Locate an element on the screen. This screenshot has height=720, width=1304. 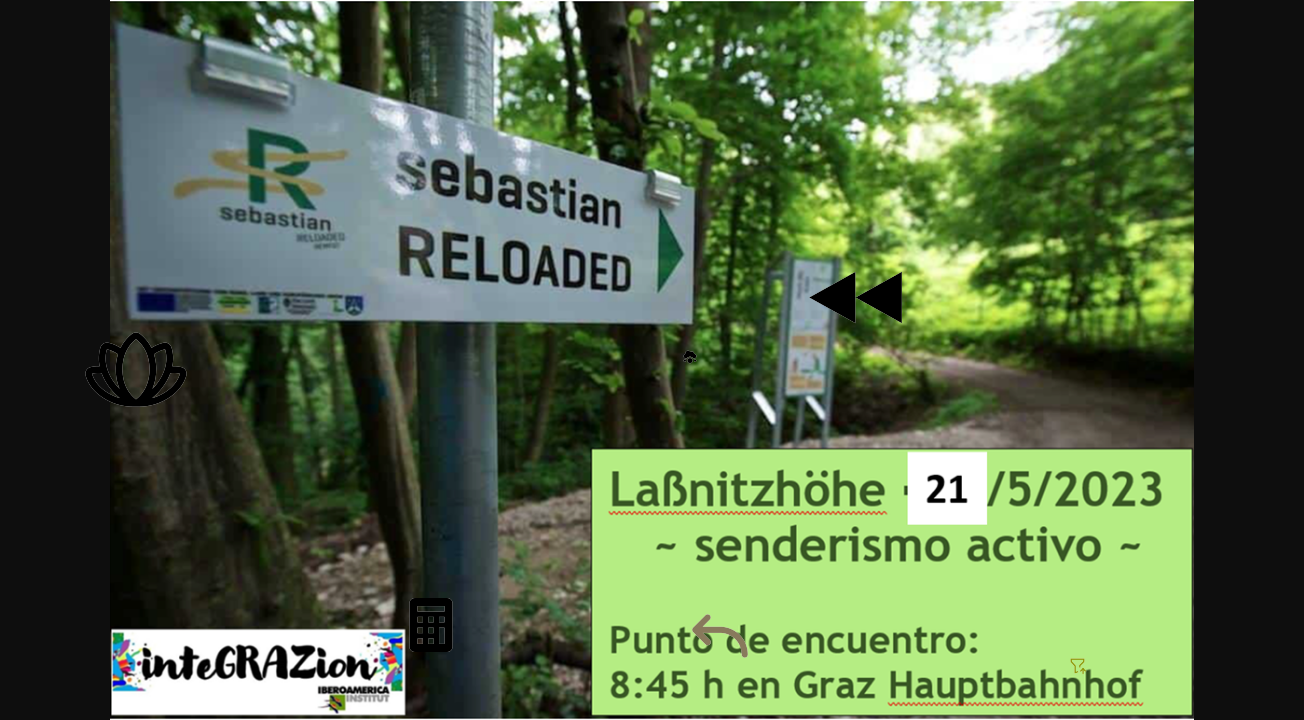
indicates hail or severe weather conditions is located at coordinates (690, 357).